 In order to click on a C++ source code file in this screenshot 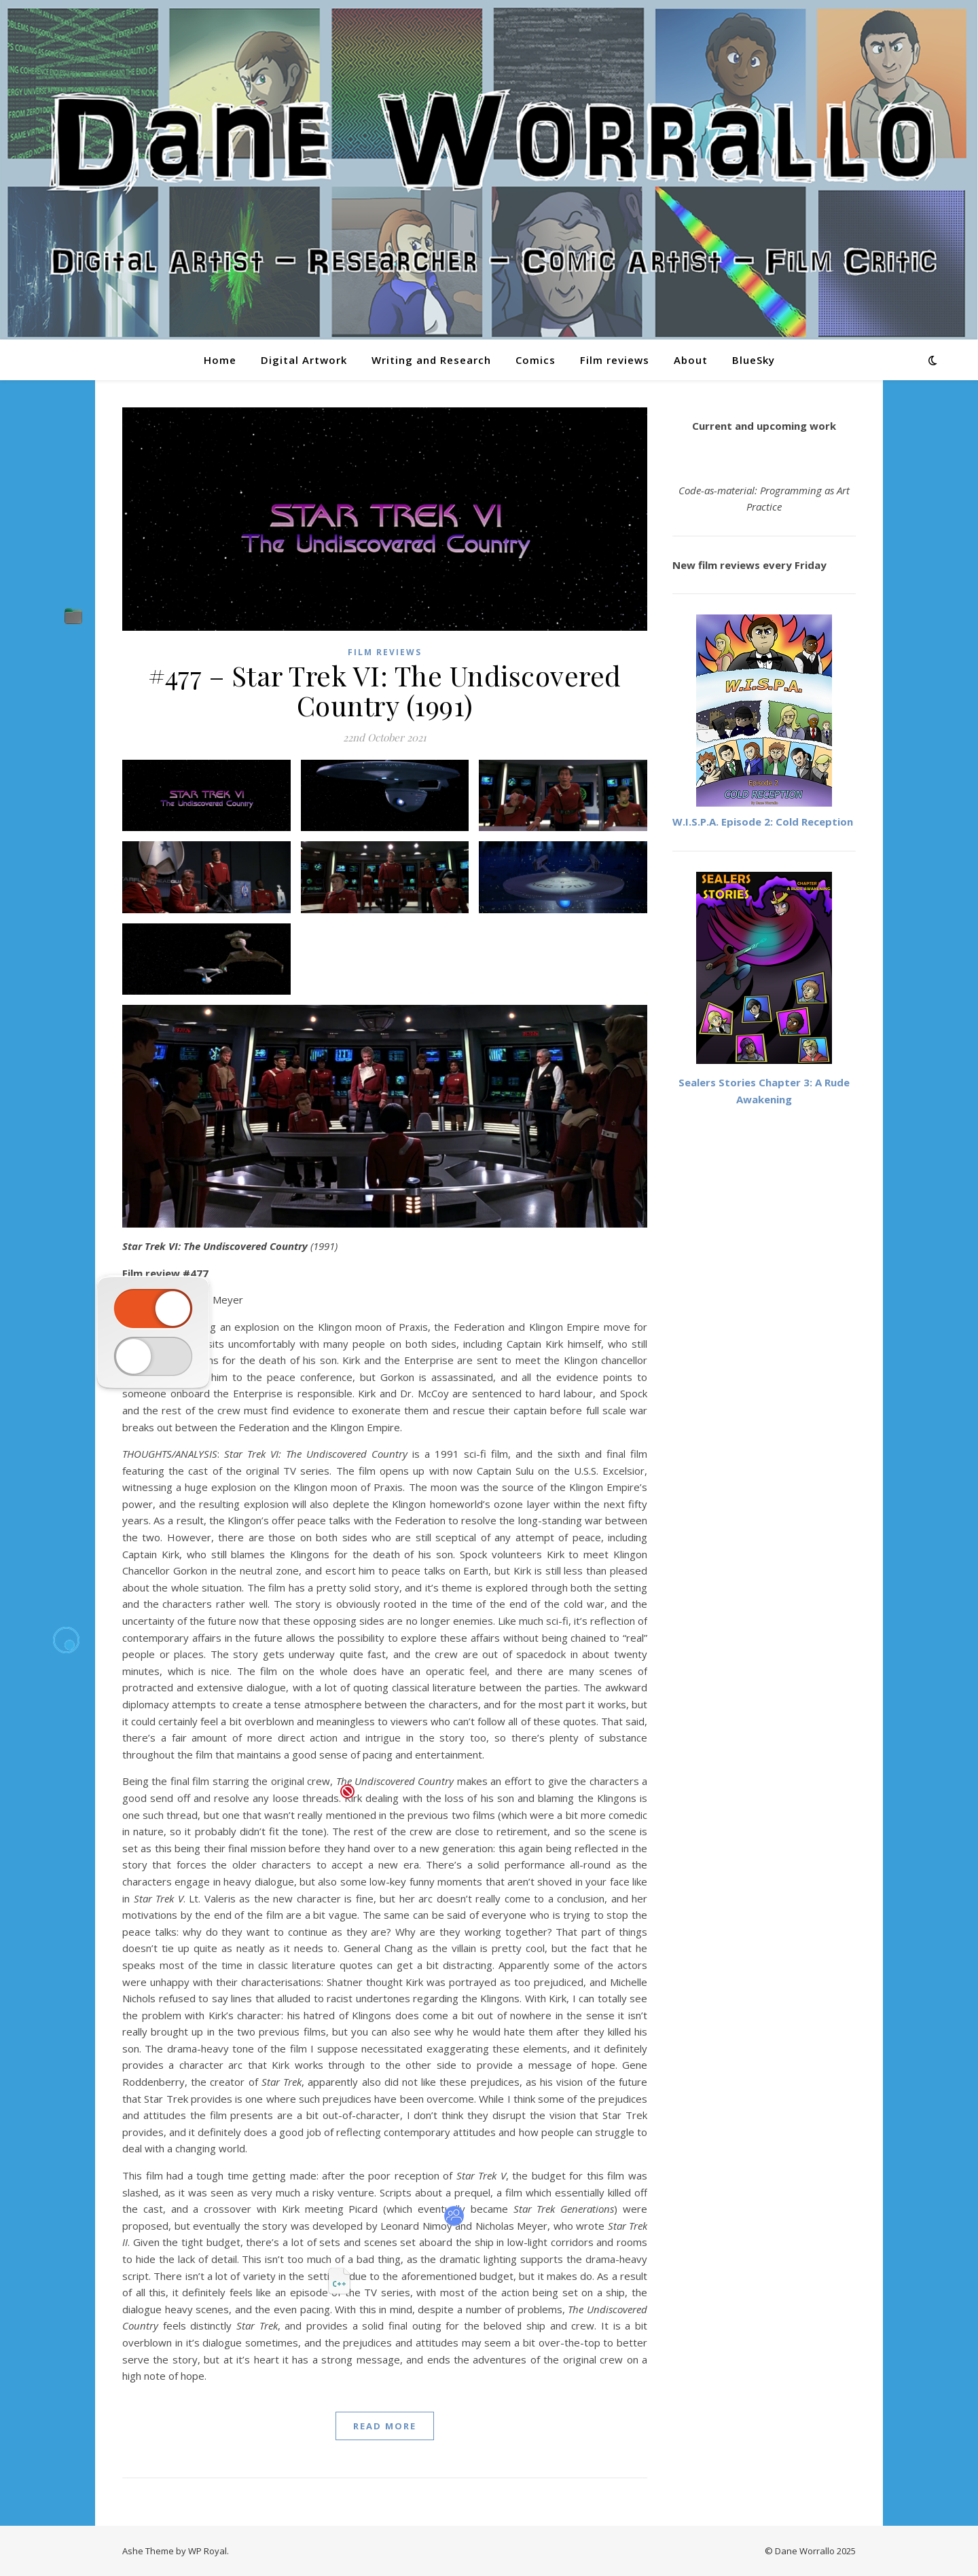, I will do `click(339, 2281)`.